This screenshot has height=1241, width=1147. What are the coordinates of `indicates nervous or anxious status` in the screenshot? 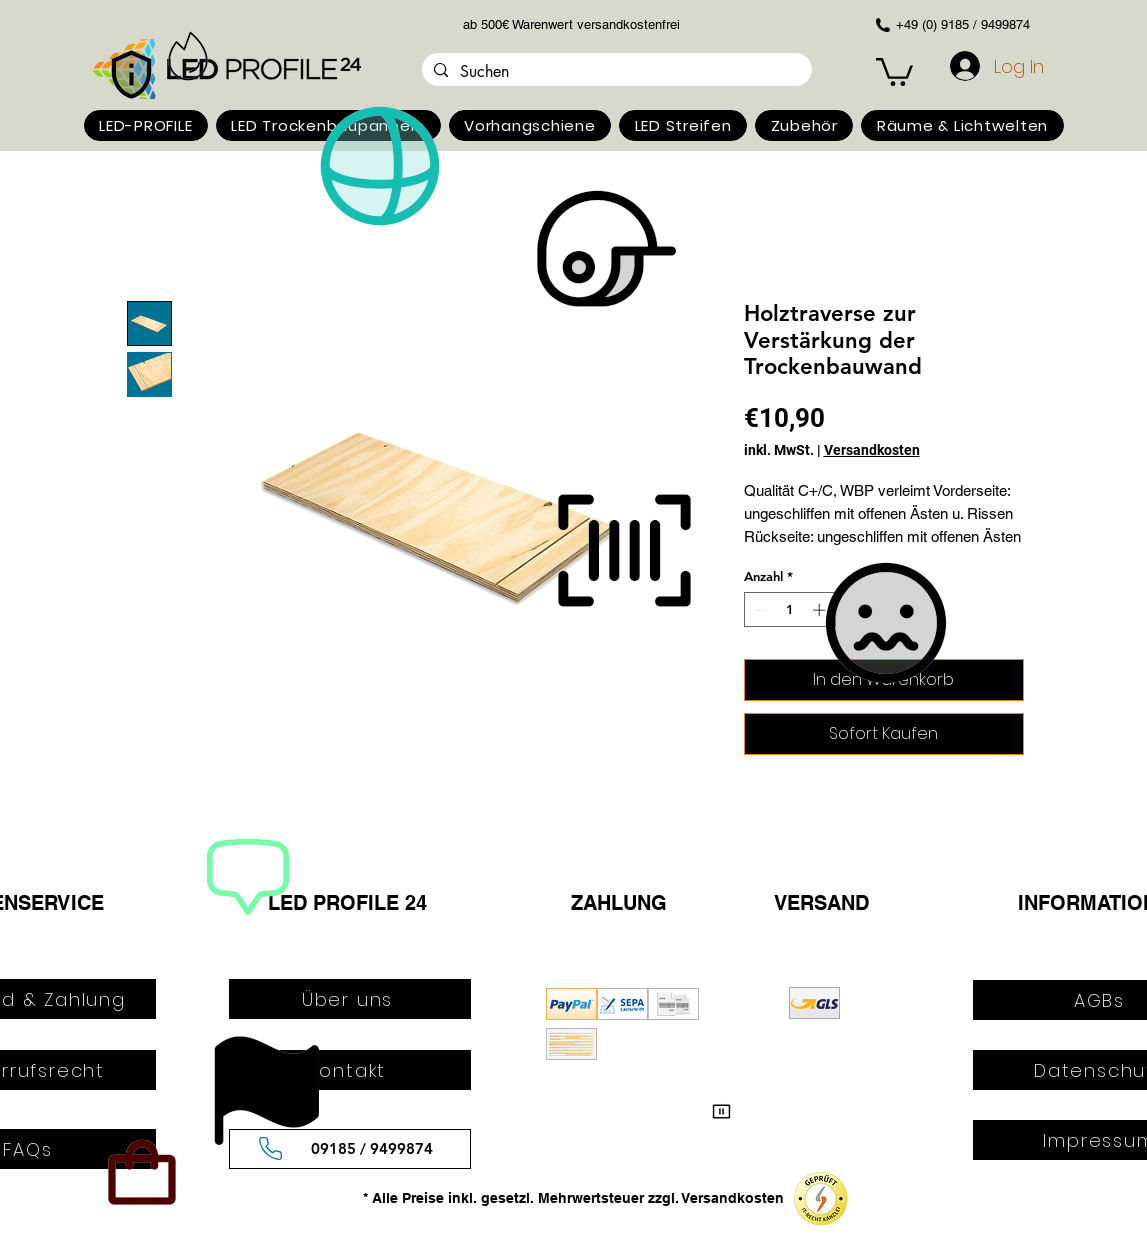 It's located at (886, 623).